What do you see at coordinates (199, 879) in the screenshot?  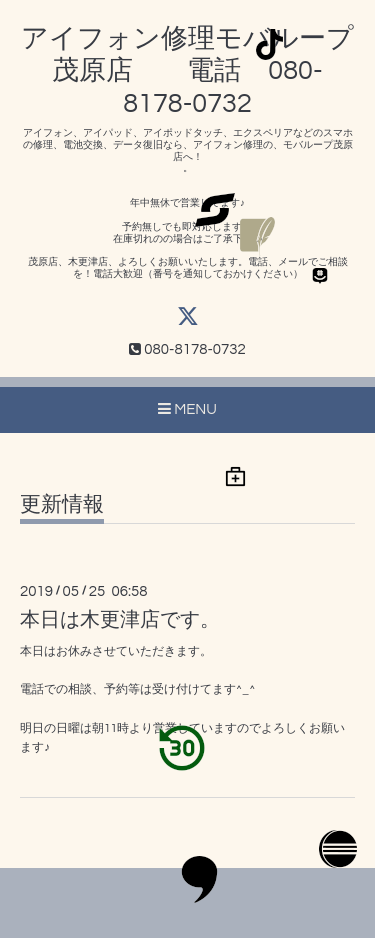 I see `open the Monoprix app or website` at bounding box center [199, 879].